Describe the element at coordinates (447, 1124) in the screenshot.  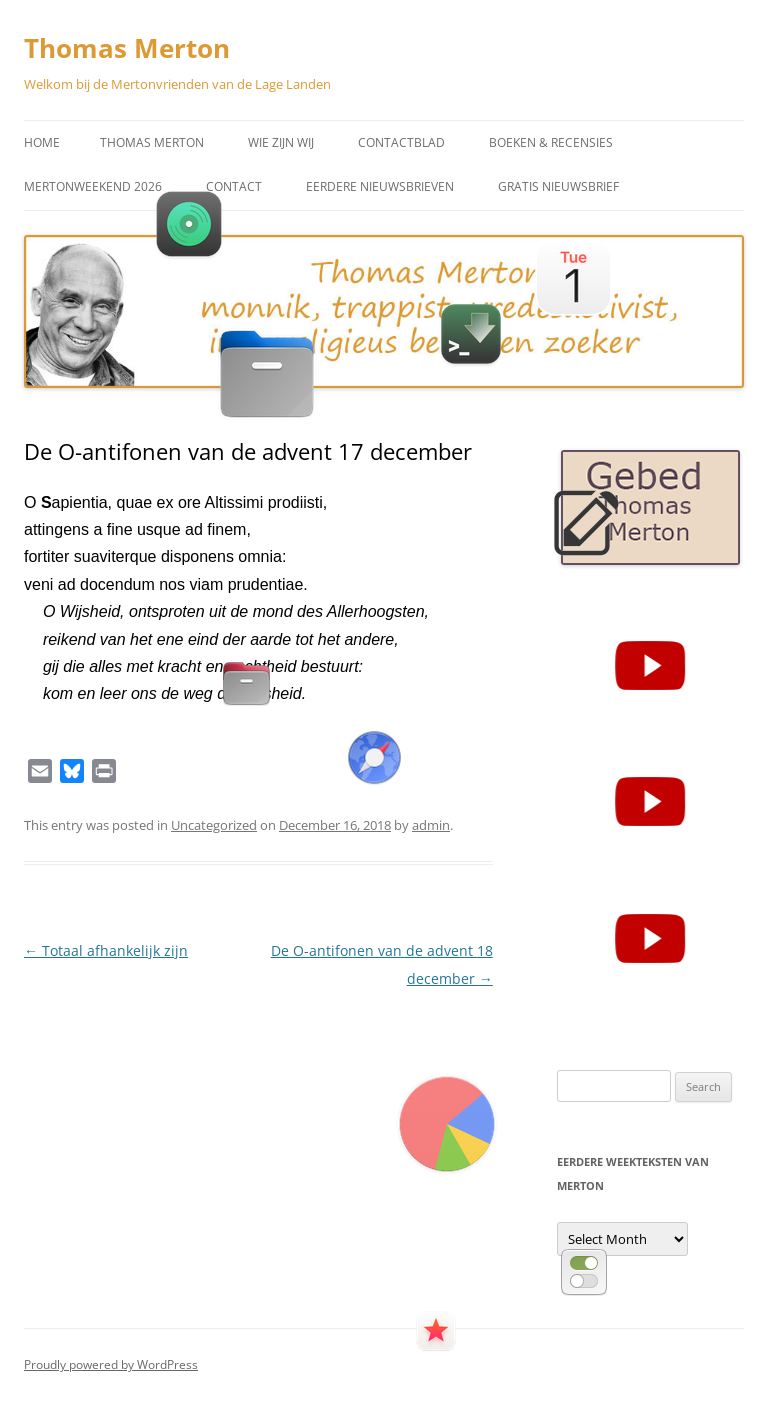
I see `open disk usage analyzer` at that location.